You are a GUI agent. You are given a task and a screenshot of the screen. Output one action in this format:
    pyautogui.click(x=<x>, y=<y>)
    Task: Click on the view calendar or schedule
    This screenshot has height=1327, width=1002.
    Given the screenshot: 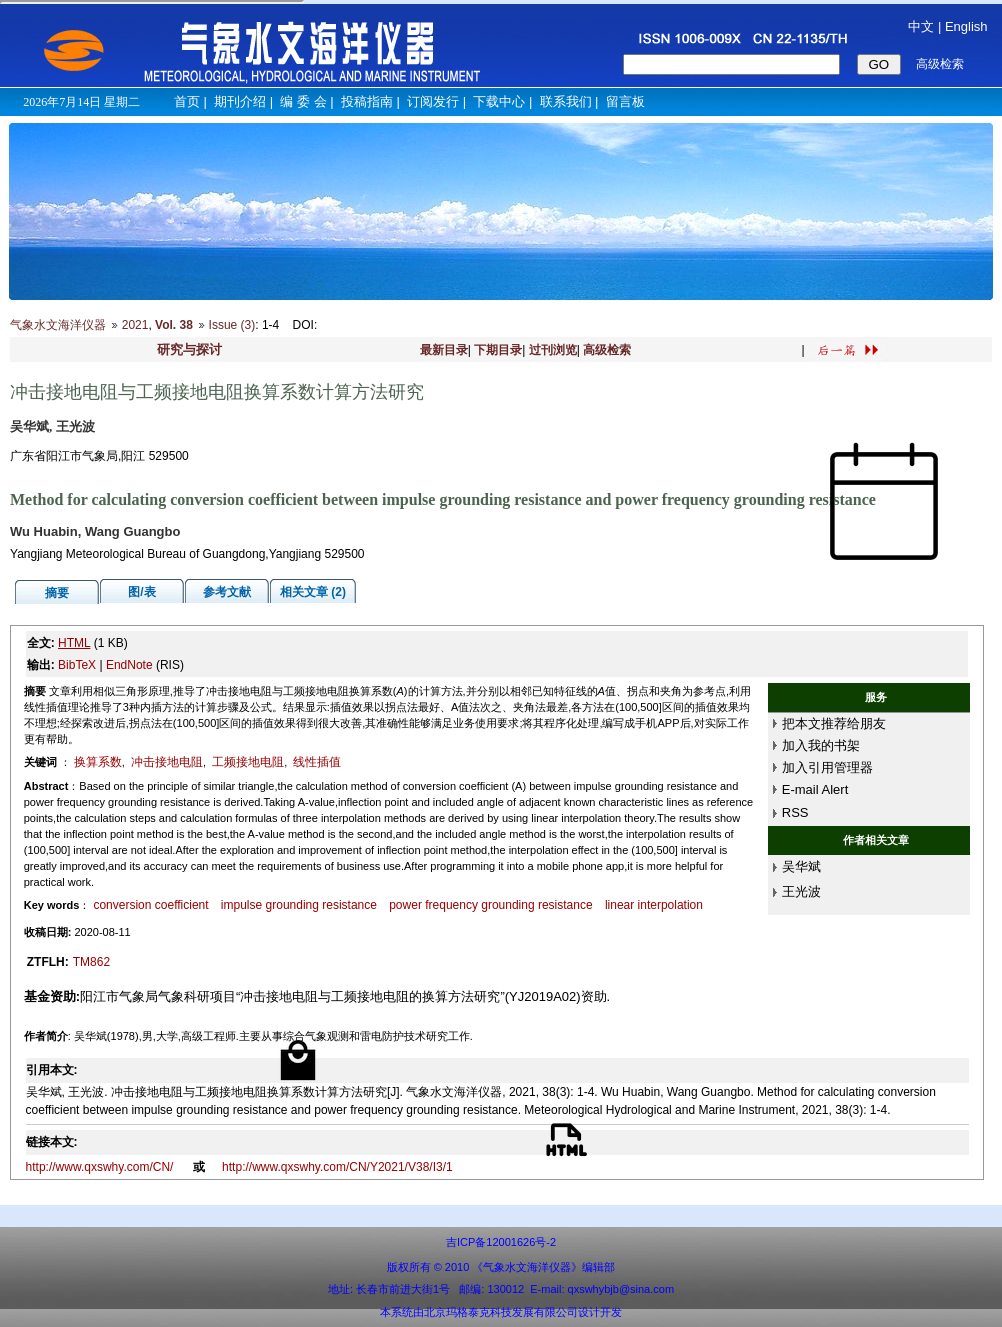 What is the action you would take?
    pyautogui.click(x=884, y=506)
    